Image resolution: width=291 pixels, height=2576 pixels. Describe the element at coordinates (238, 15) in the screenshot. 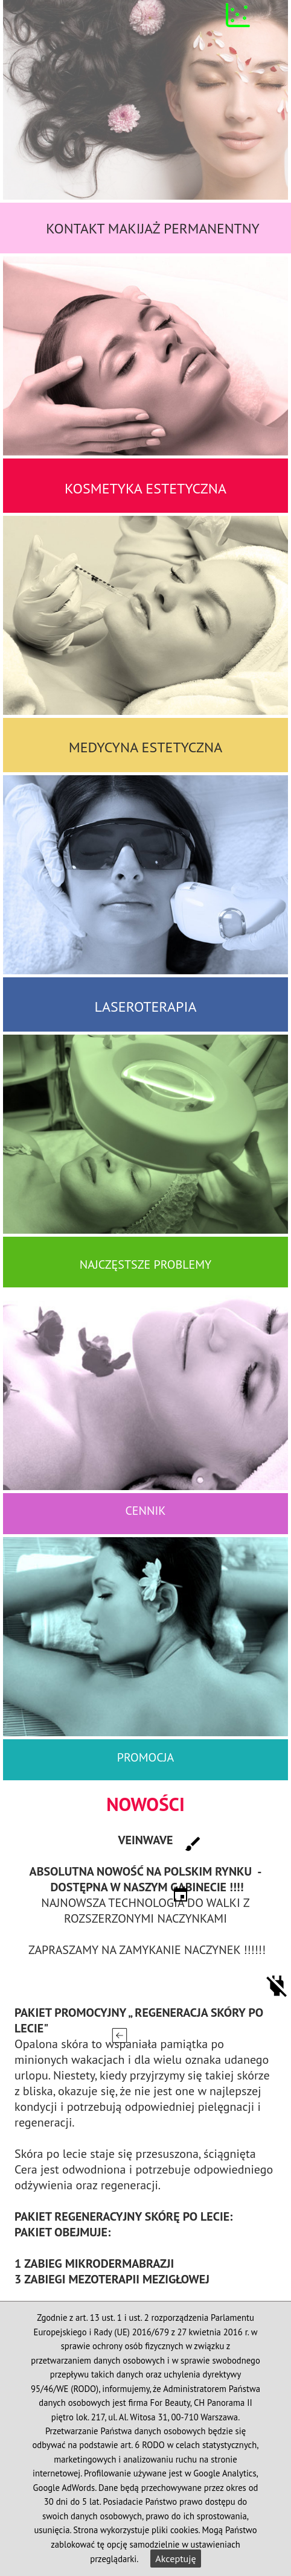

I see `view scatter plot data visualization` at that location.